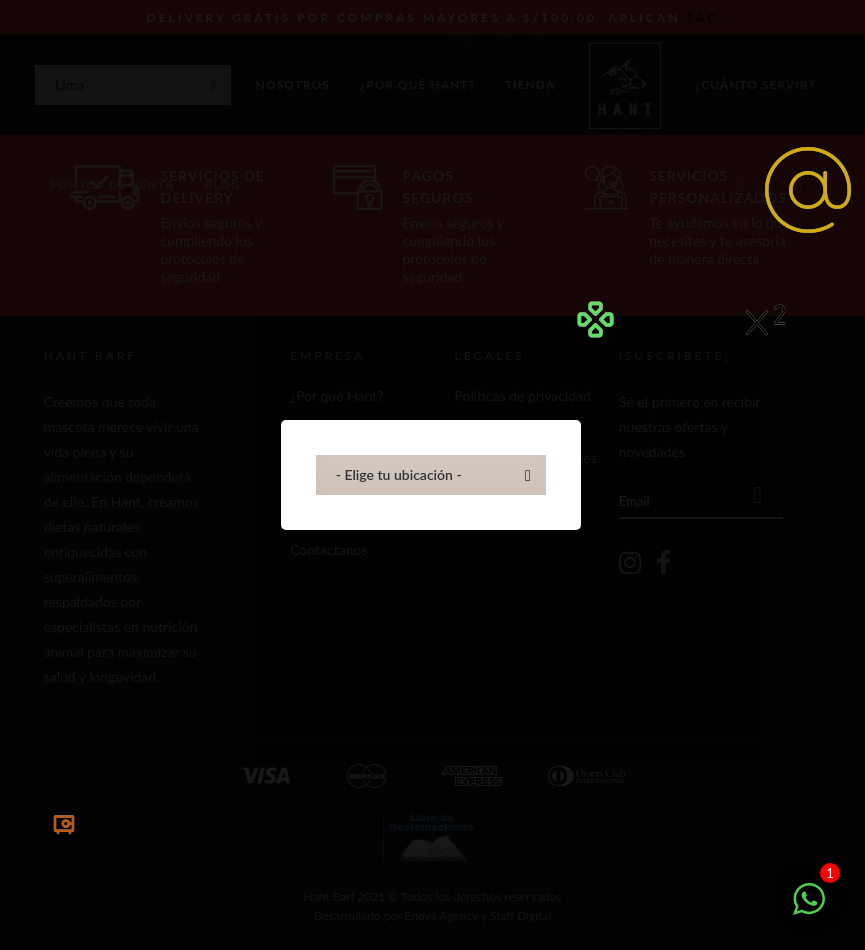  What do you see at coordinates (64, 824) in the screenshot?
I see `access secure storage or vault` at bounding box center [64, 824].